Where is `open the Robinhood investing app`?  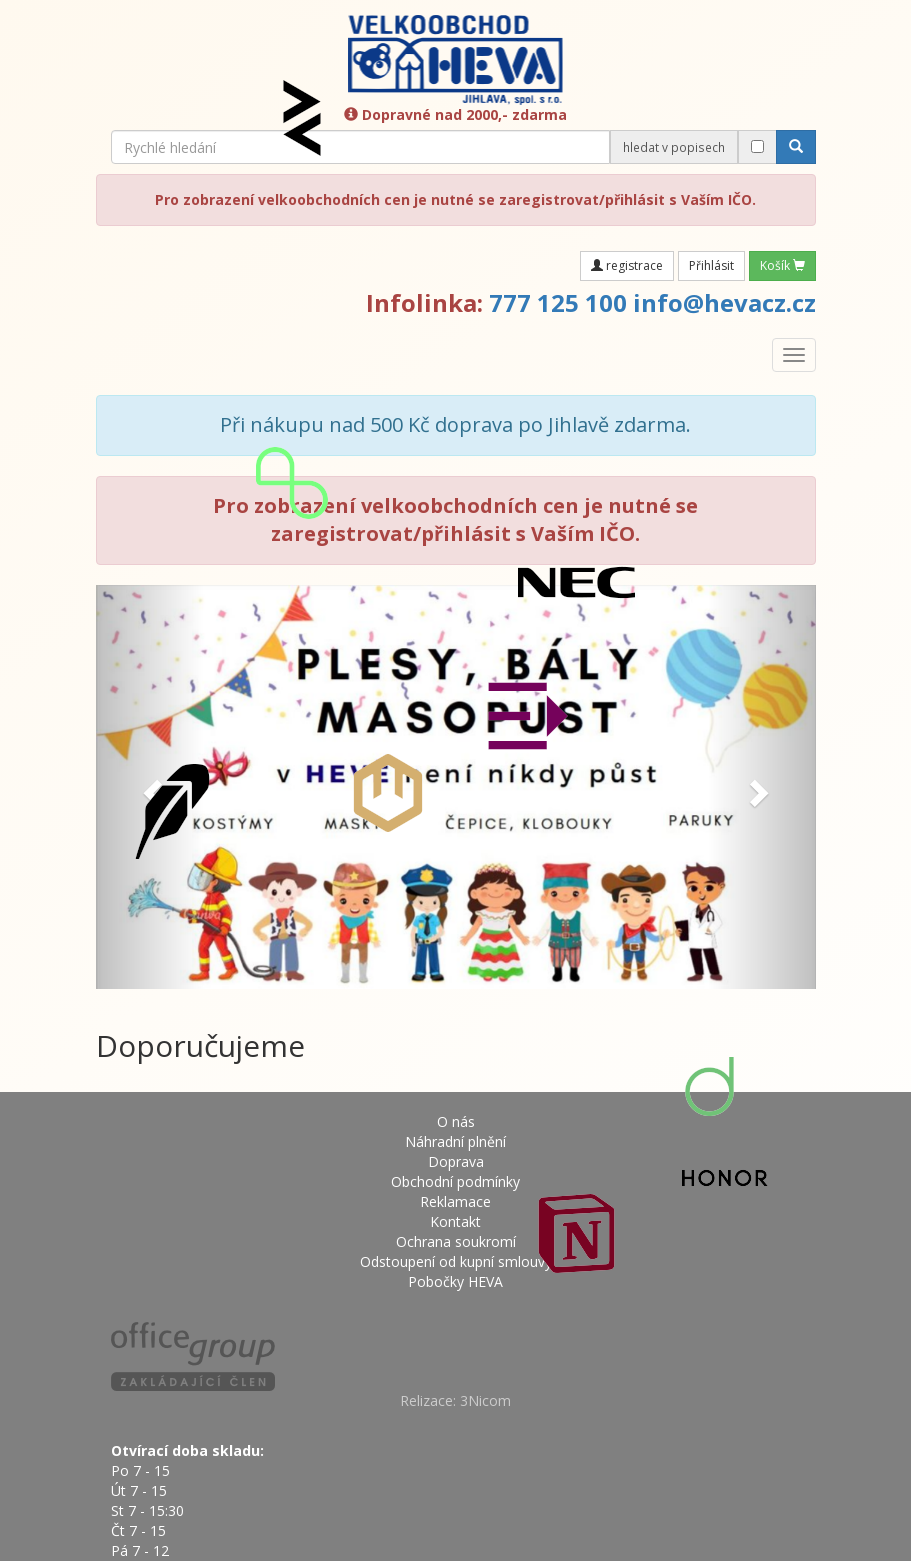 open the Robinhood investing app is located at coordinates (172, 811).